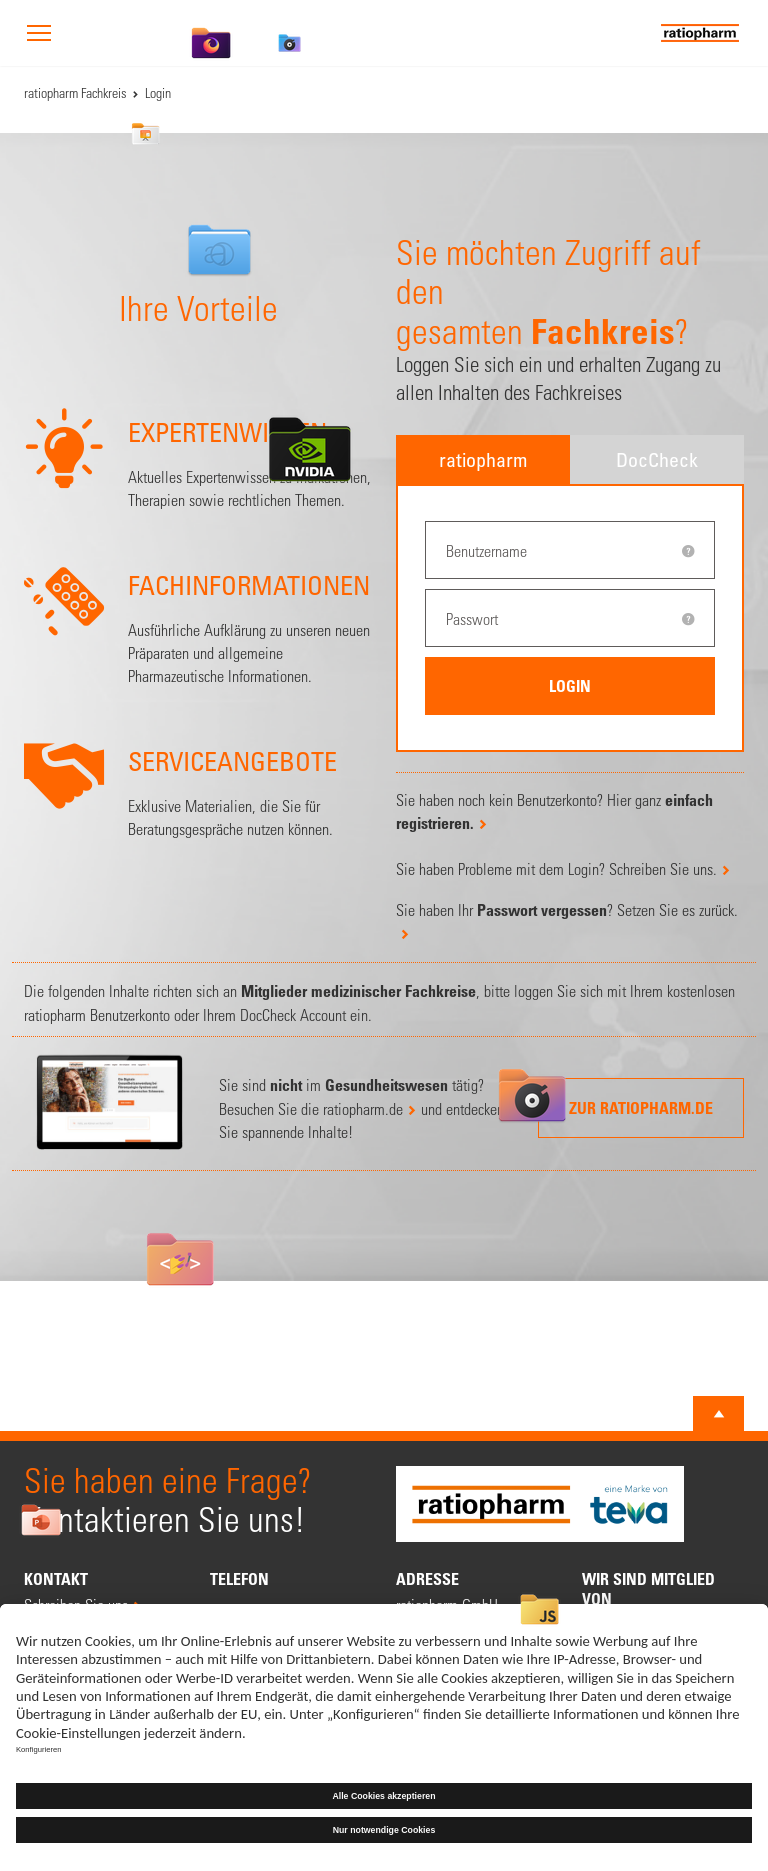 The image size is (768, 1871). Describe the element at coordinates (289, 43) in the screenshot. I see `open your music files folder` at that location.